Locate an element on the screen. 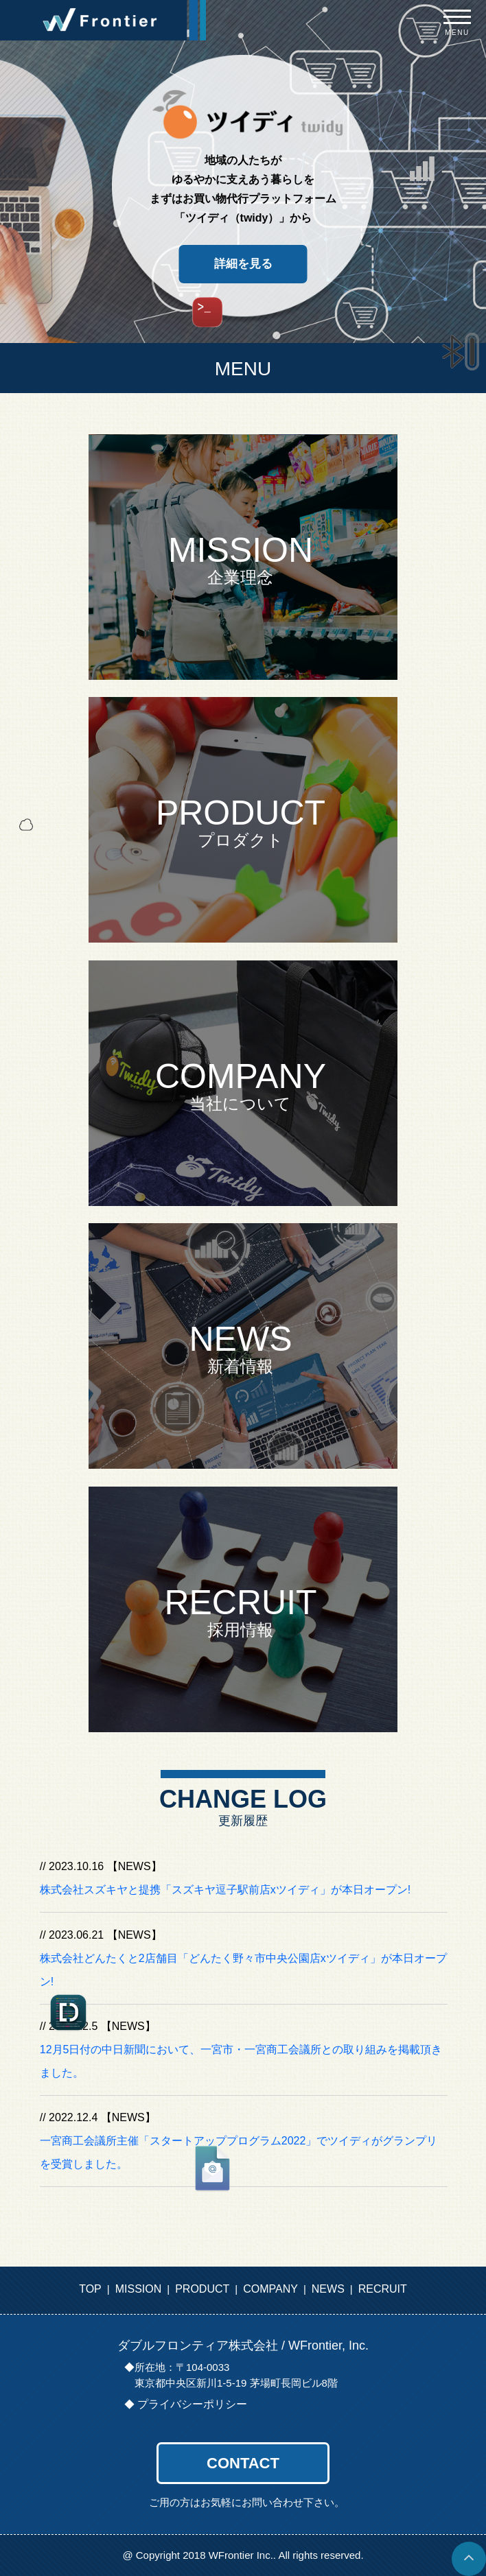  open terminal with superuser/root privileges is located at coordinates (207, 312).